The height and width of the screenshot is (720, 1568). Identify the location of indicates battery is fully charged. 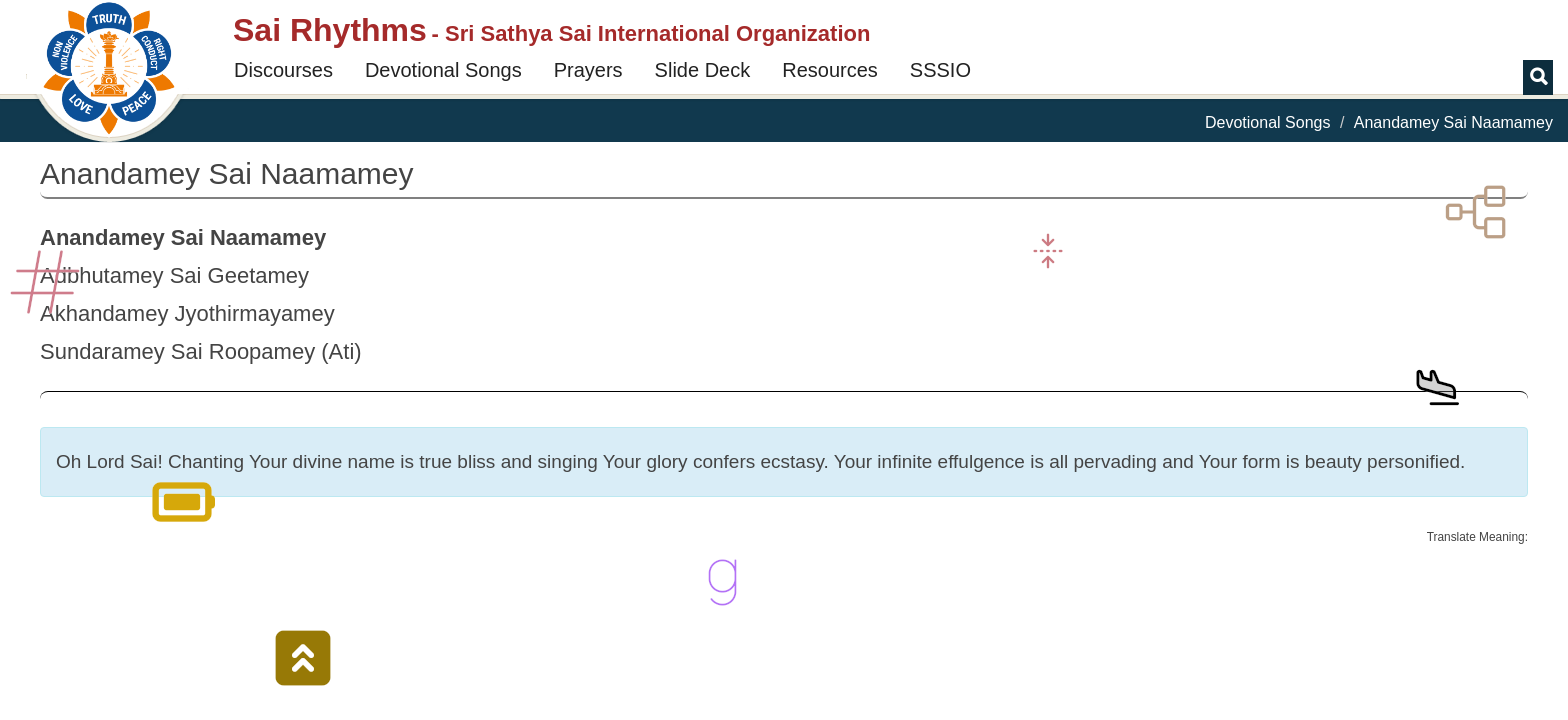
(182, 502).